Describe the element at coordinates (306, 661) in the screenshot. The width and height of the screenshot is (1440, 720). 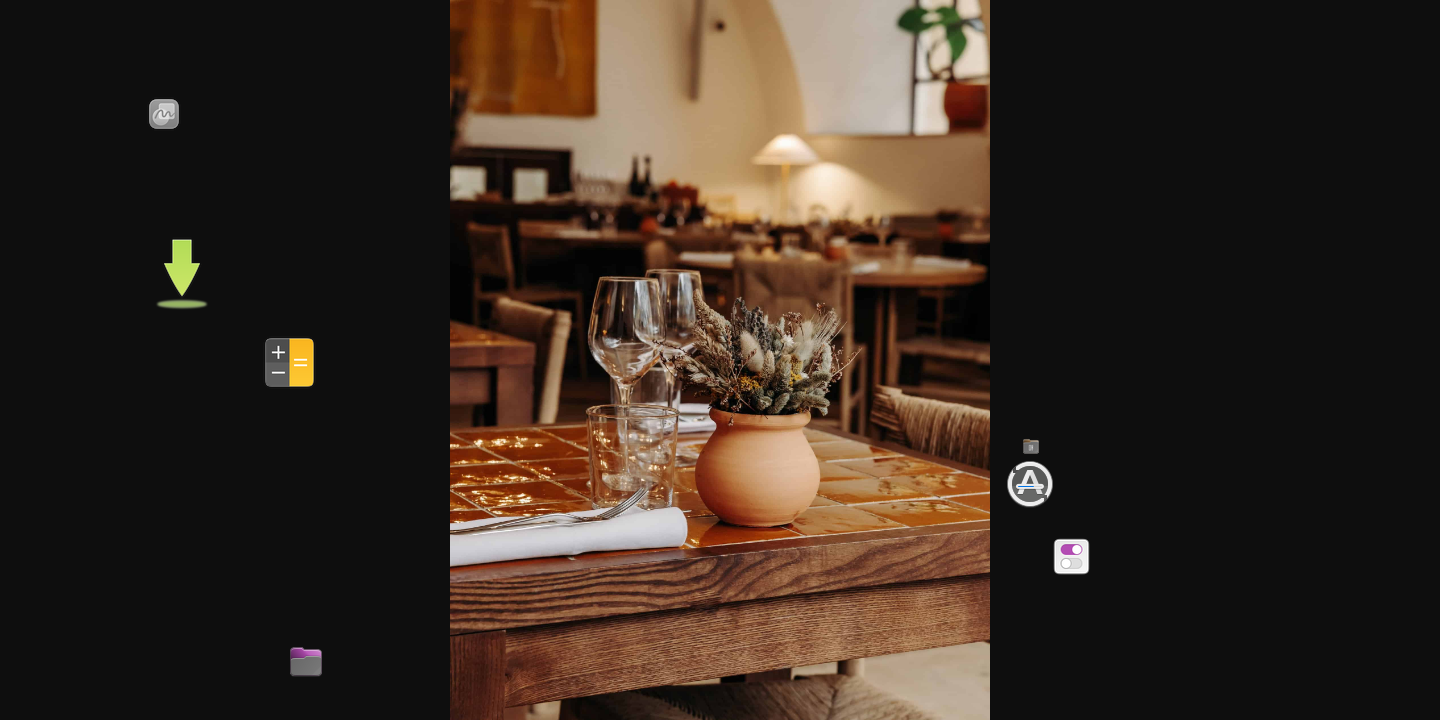
I see `drop files here to move them into this folder` at that location.